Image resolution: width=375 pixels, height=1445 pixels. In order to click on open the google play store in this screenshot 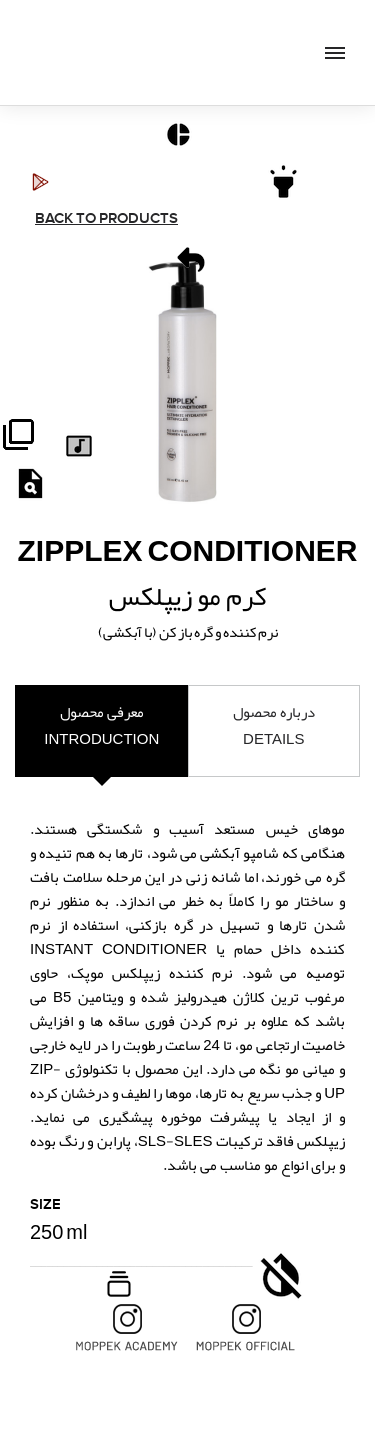, I will do `click(39, 182)`.